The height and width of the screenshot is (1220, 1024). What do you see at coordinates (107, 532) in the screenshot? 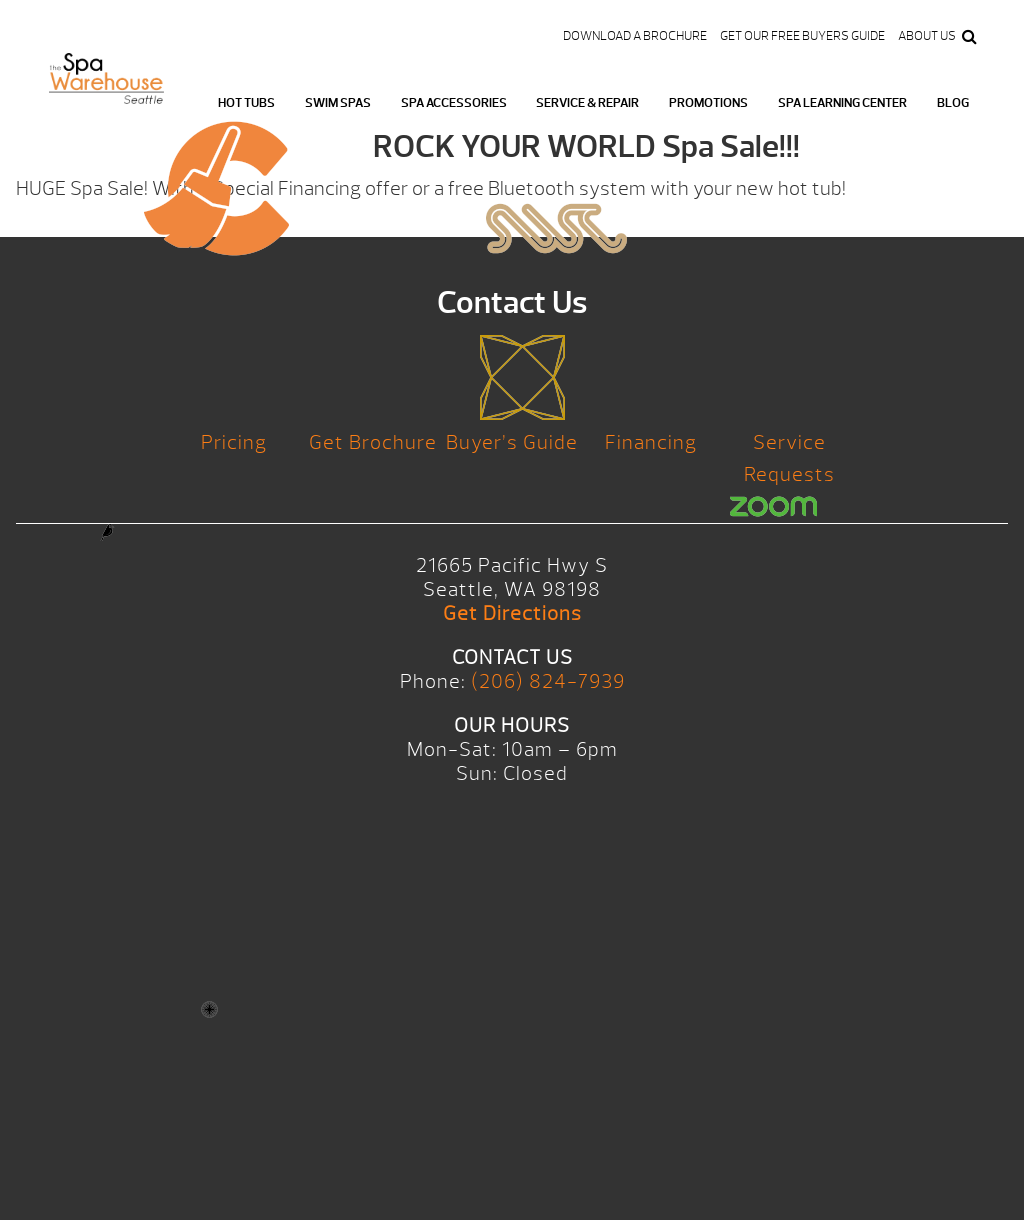
I see `wagtail CMS logo` at bounding box center [107, 532].